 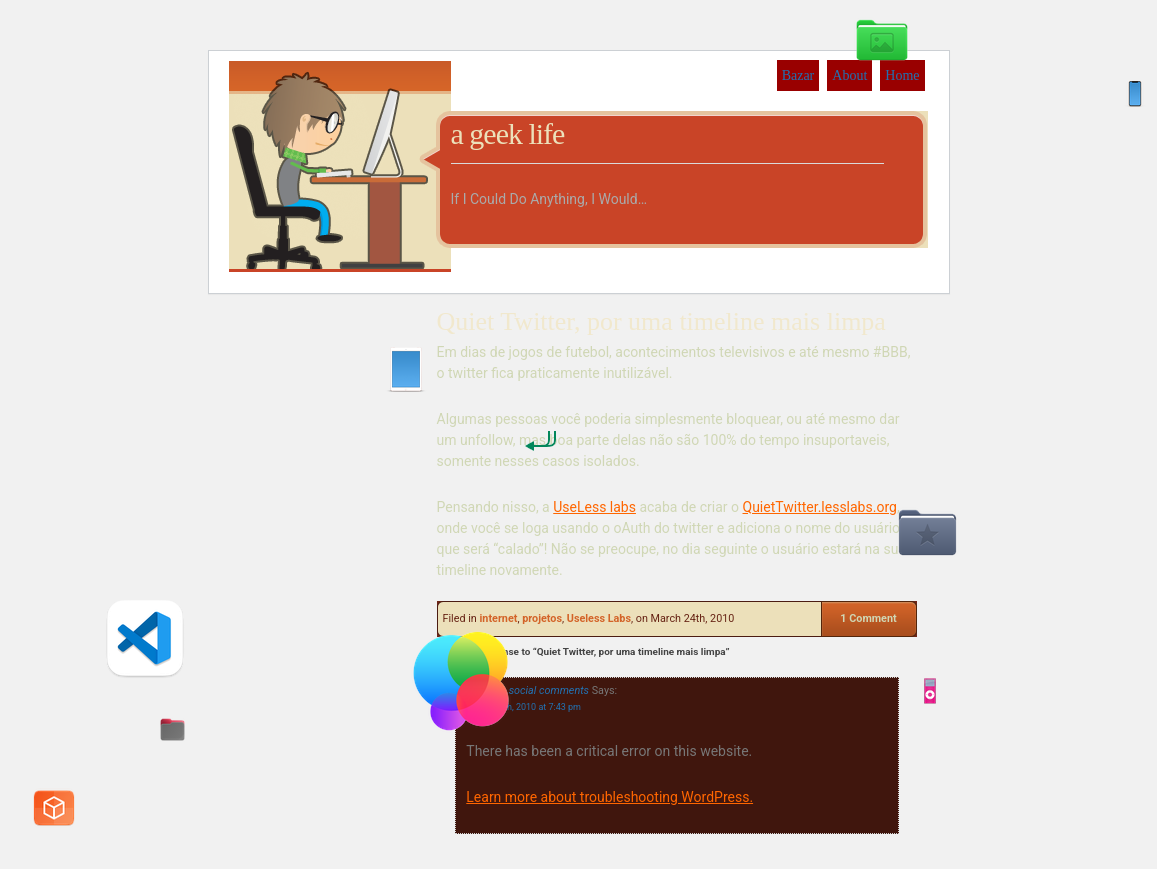 What do you see at coordinates (1135, 94) in the screenshot?
I see `iPhone 11 Pro device icon` at bounding box center [1135, 94].